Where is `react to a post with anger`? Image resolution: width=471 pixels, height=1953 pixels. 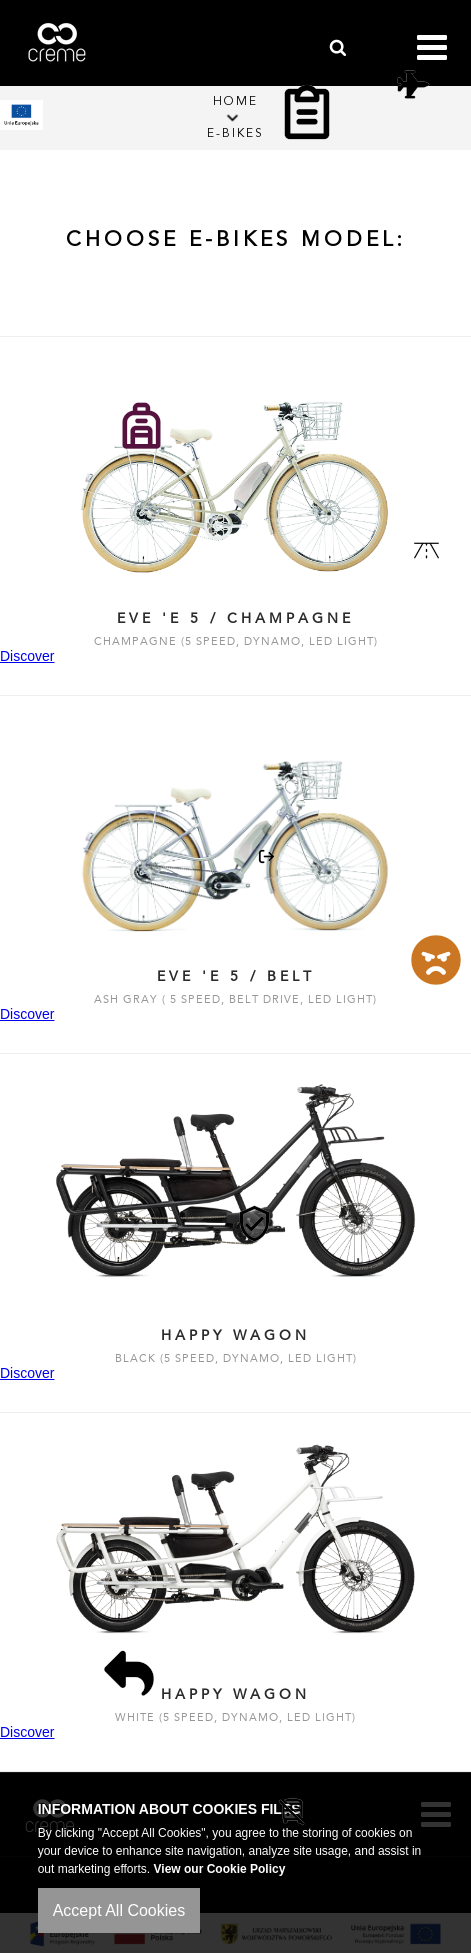
react to a post with anger is located at coordinates (436, 960).